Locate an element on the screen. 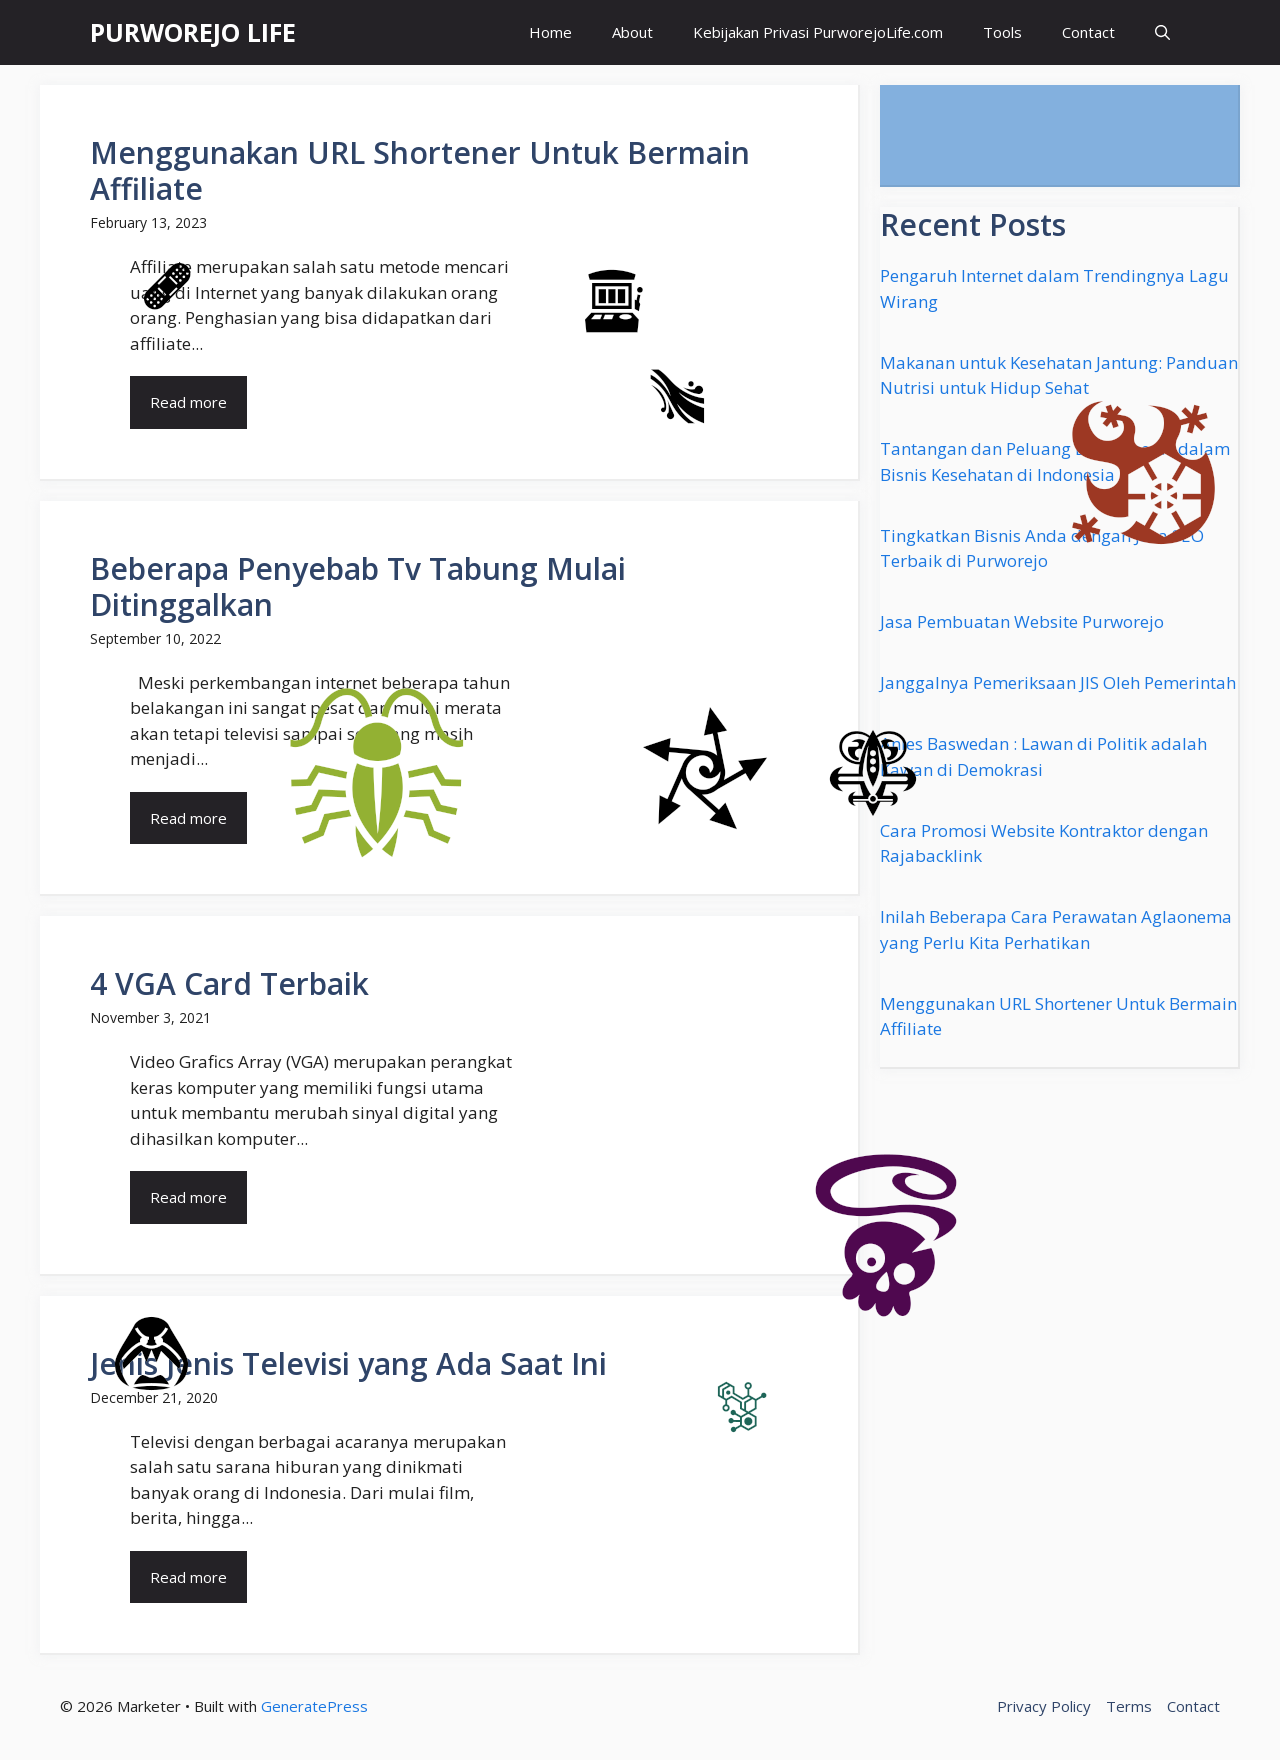 The height and width of the screenshot is (1760, 1280). cast a frostfire spell or ability is located at coordinates (1141, 472).